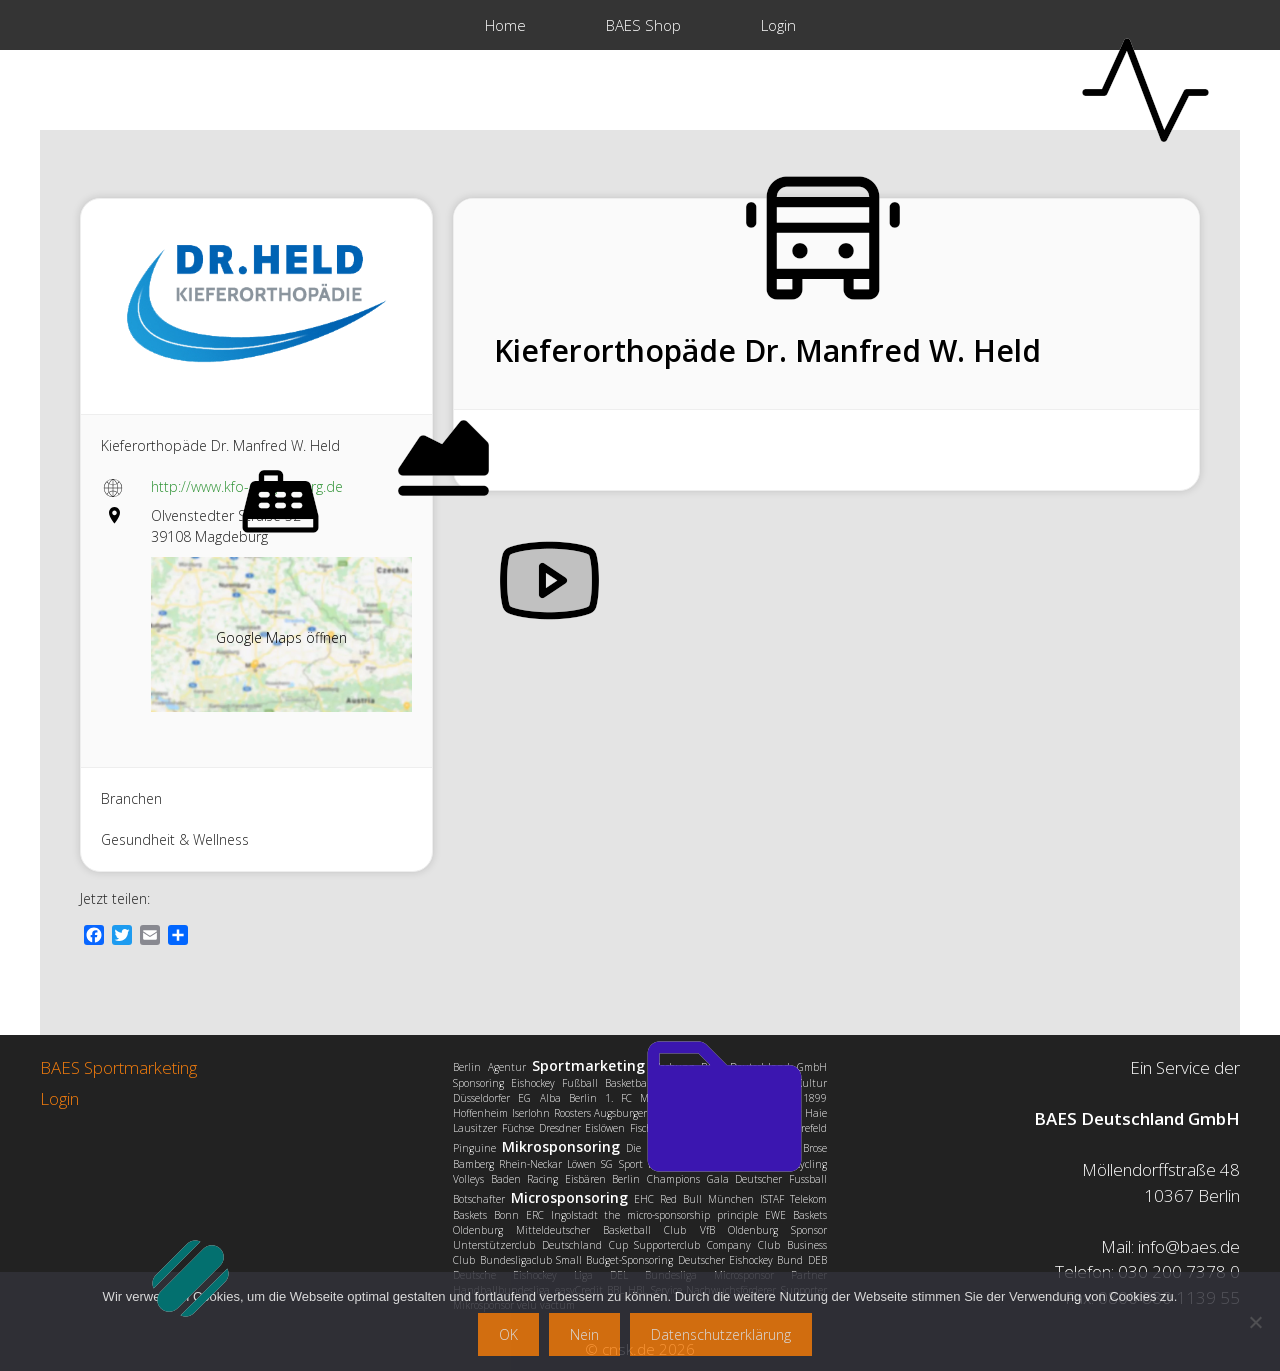  I want to click on food category or restaurant section, so click(190, 1278).